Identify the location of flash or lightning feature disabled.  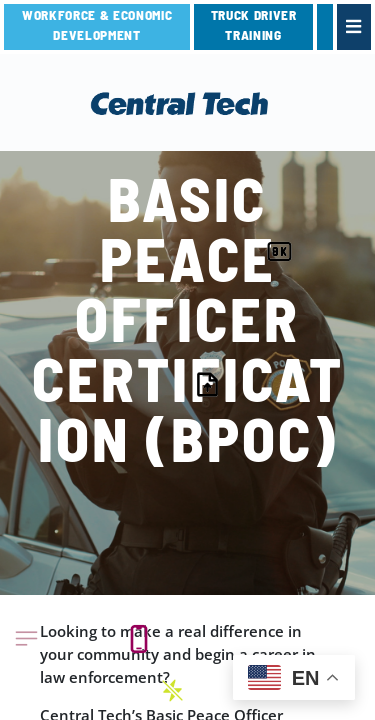
(172, 690).